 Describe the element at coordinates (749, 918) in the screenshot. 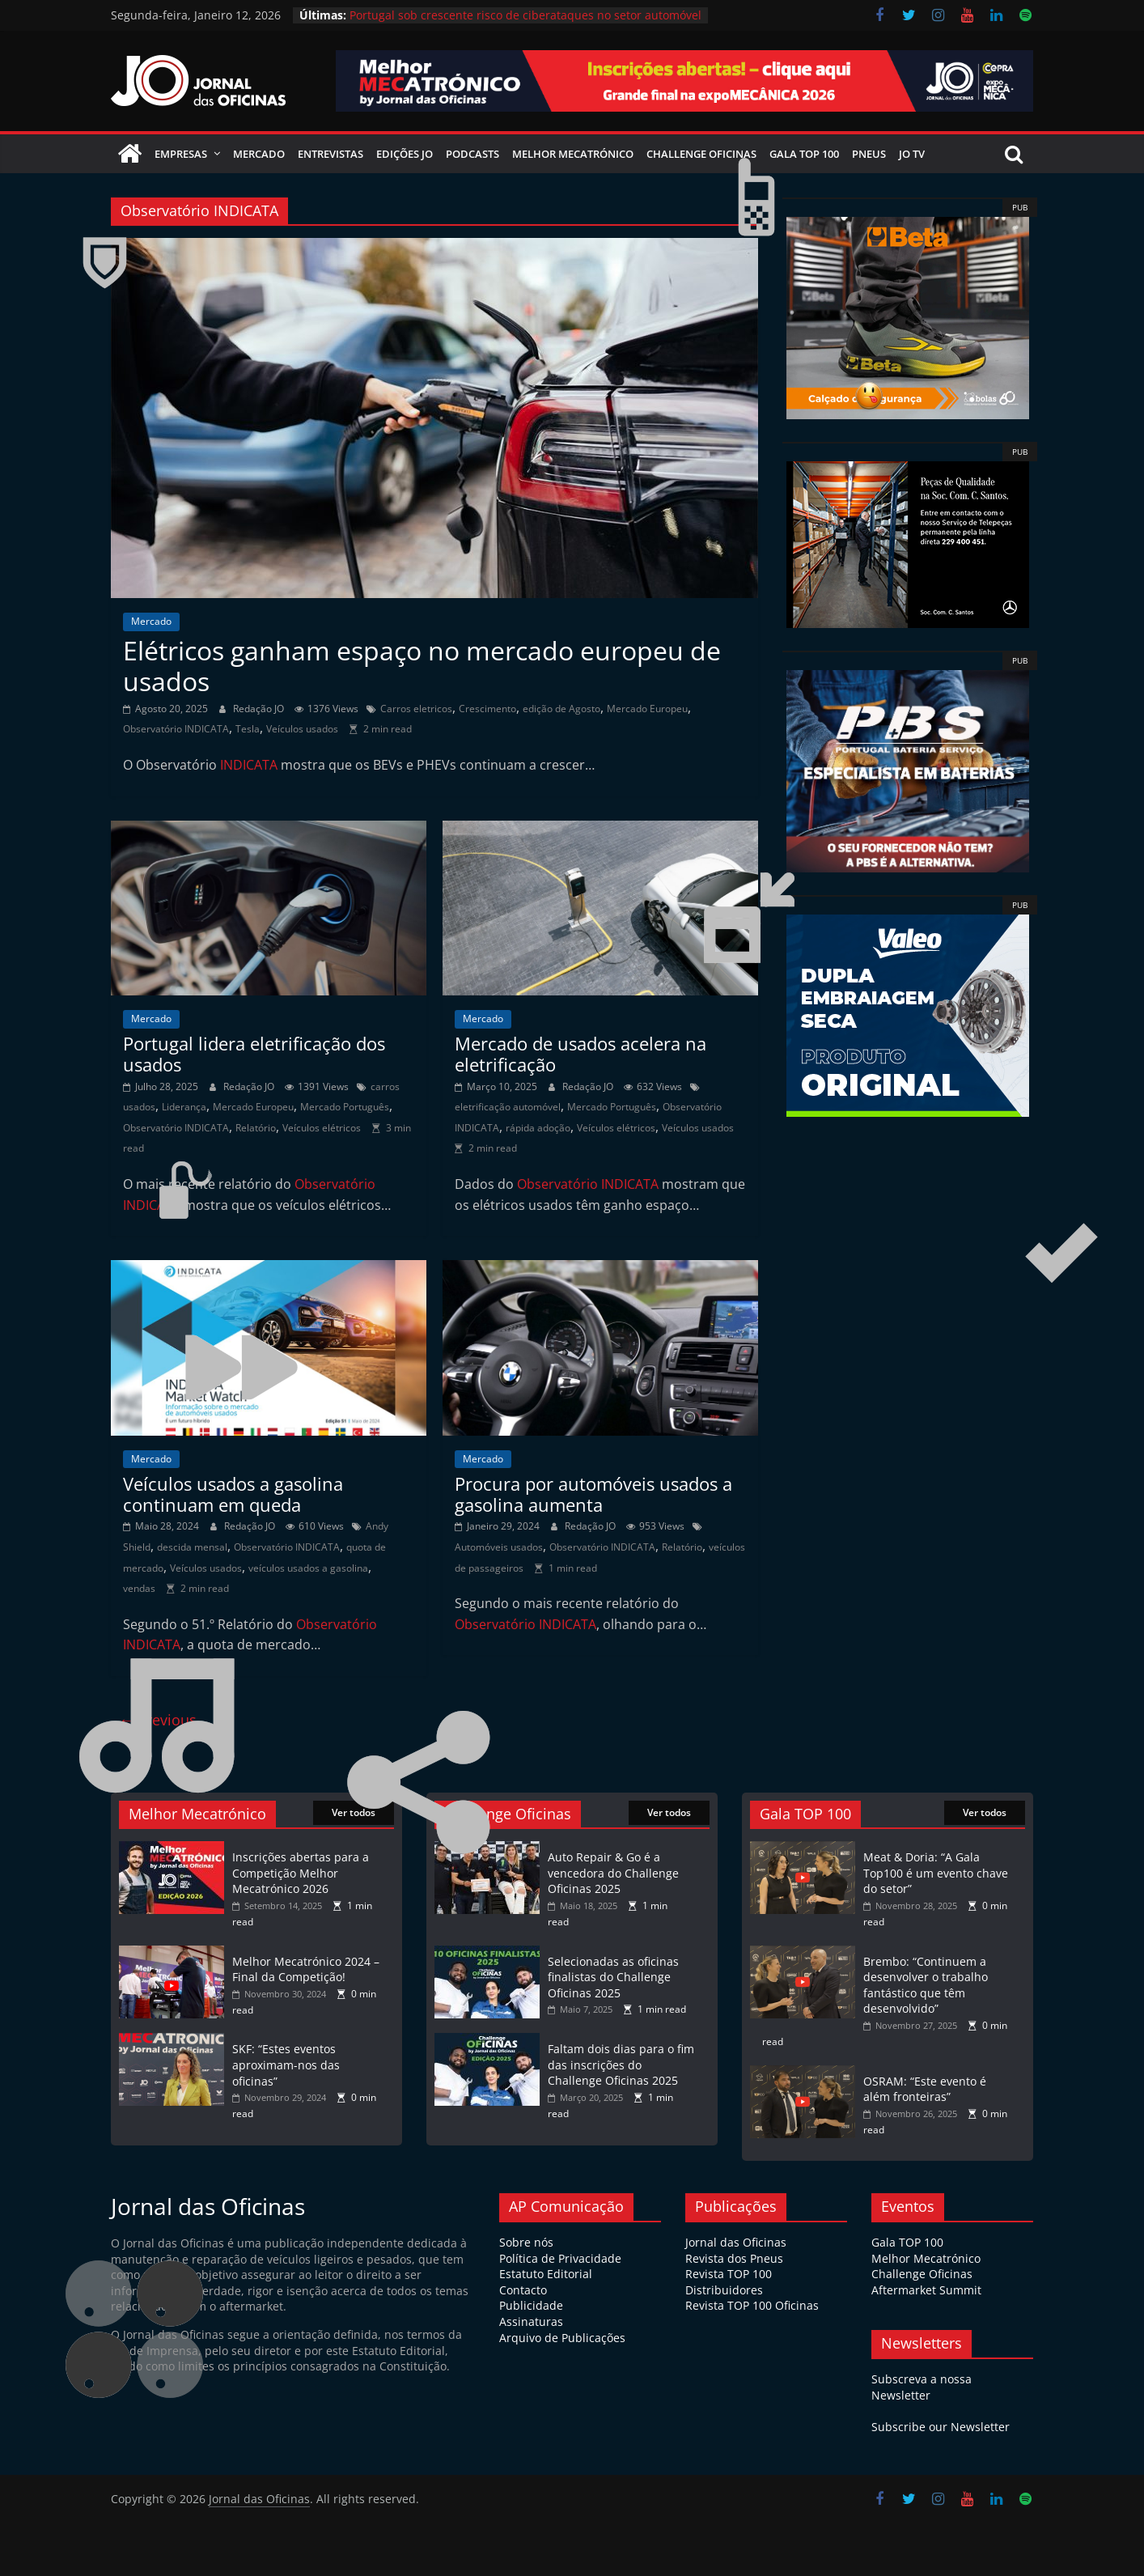

I see `restore window to previous size` at that location.